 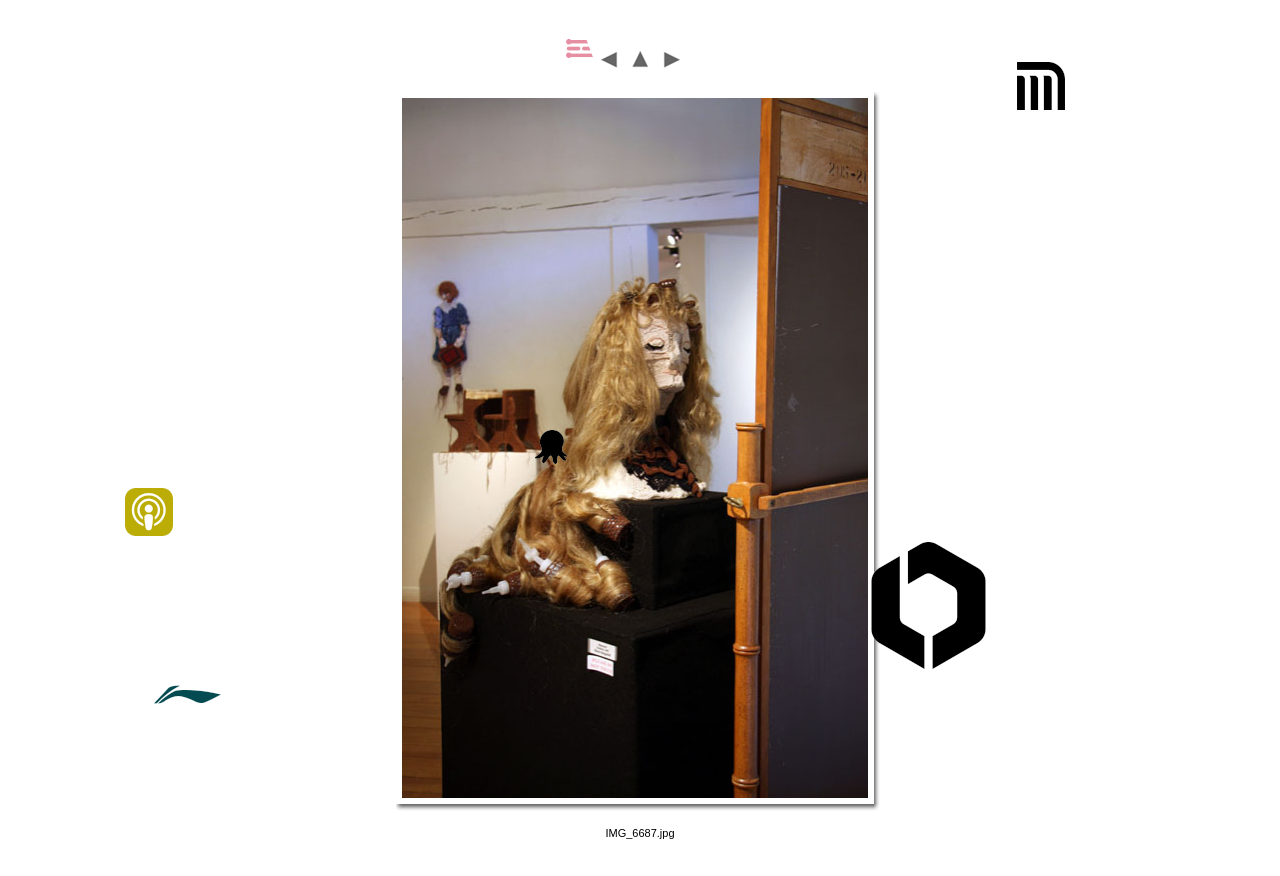 What do you see at coordinates (187, 694) in the screenshot?
I see `li-ning brand logo` at bounding box center [187, 694].